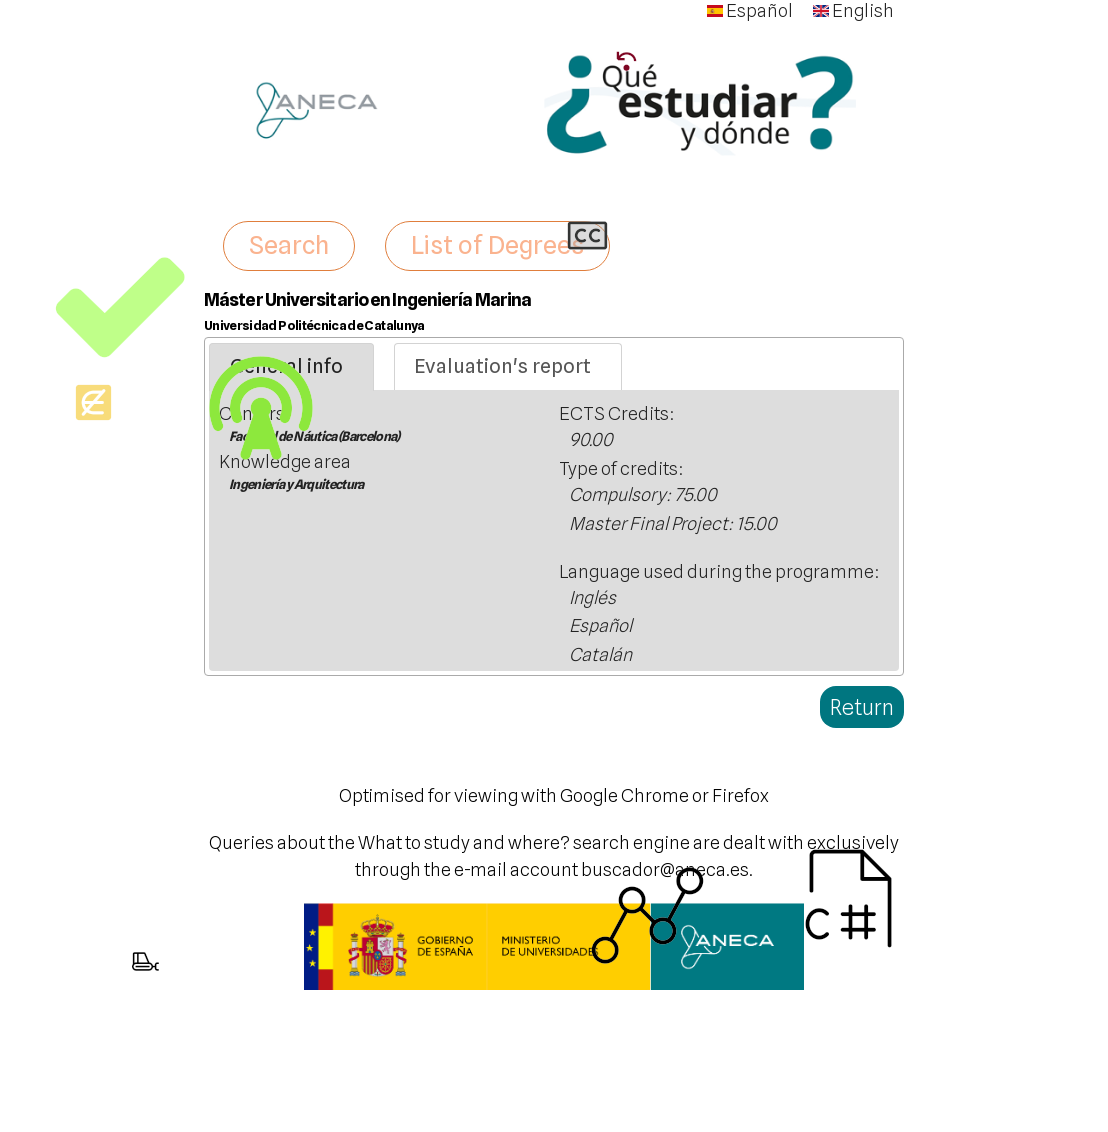 The width and height of the screenshot is (1108, 1132). What do you see at coordinates (626, 61) in the screenshot?
I see `step back to the previous line during debugging` at bounding box center [626, 61].